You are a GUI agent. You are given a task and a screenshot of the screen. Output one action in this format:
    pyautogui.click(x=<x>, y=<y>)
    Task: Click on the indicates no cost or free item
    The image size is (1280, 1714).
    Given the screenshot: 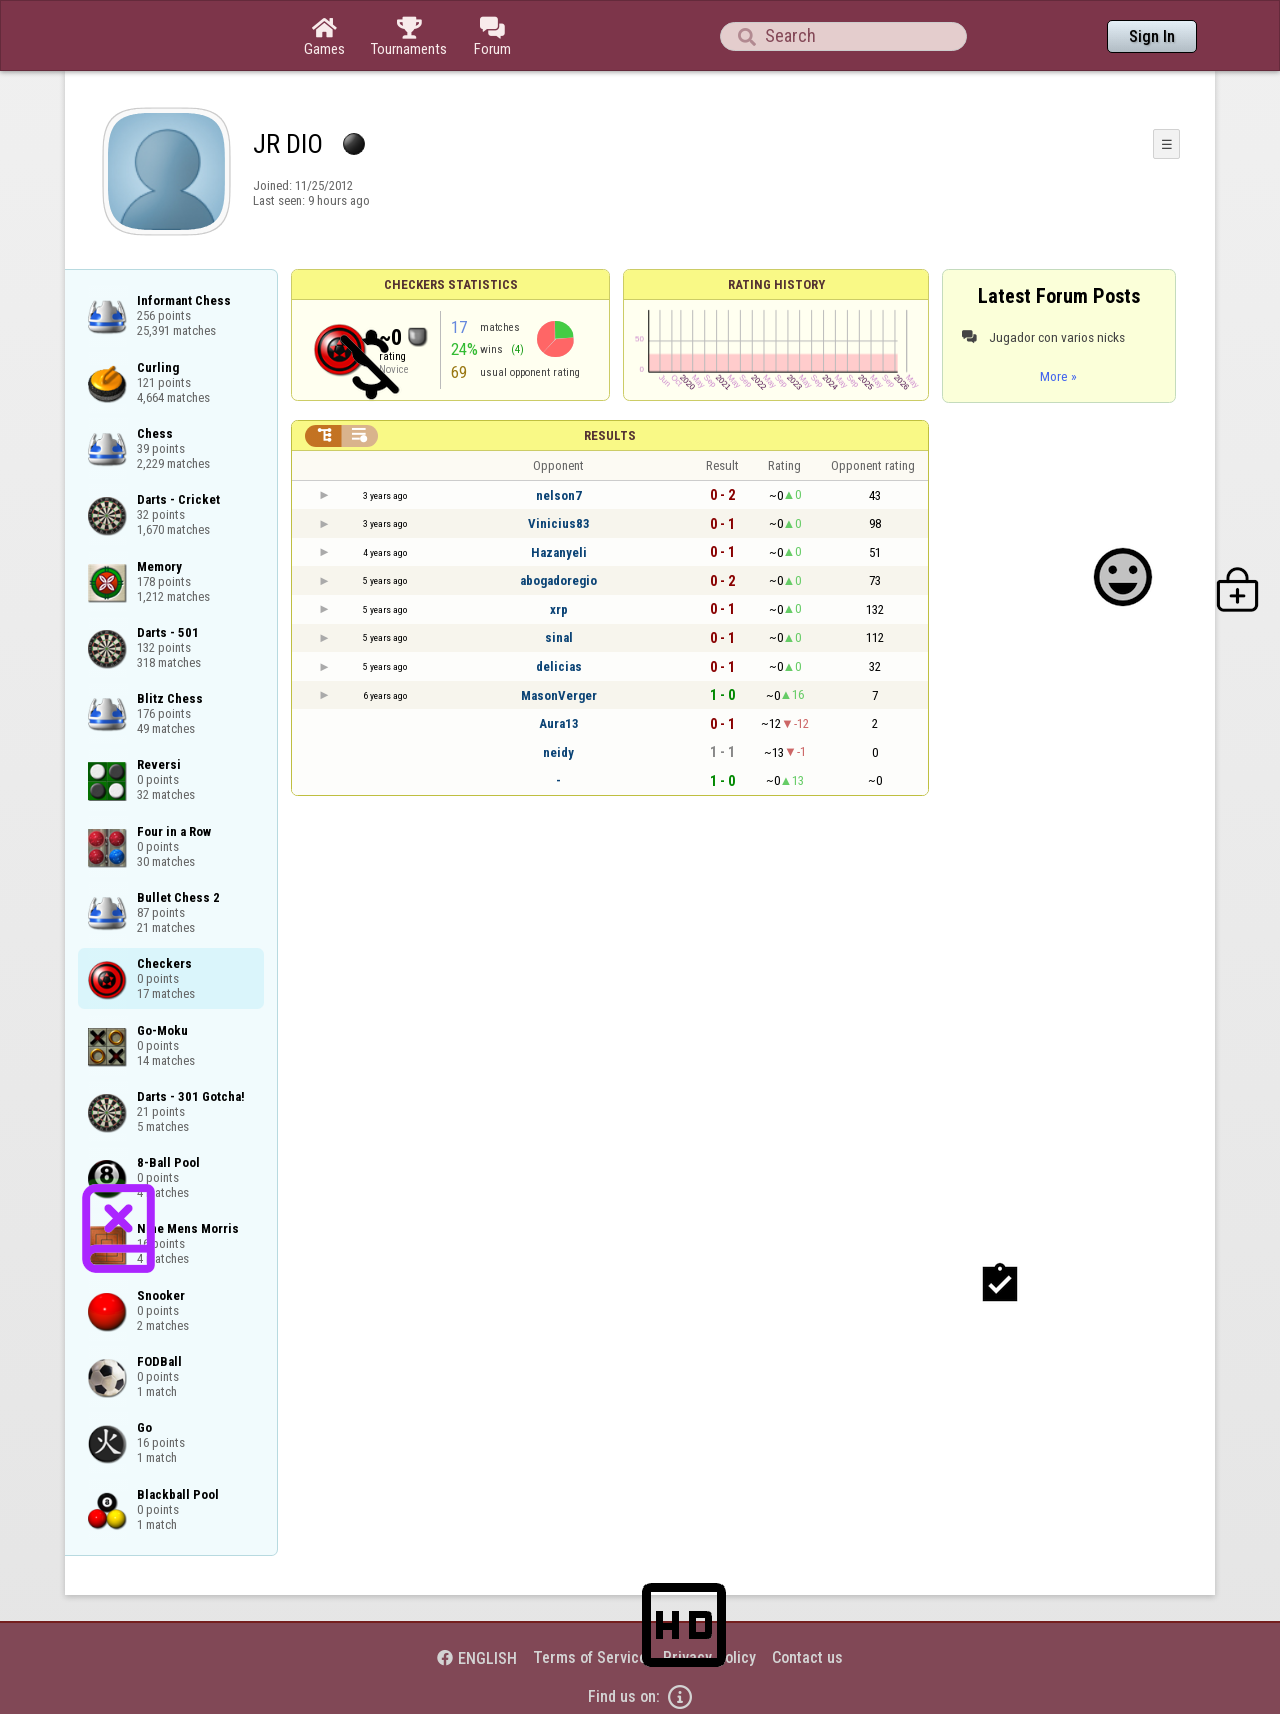 What is the action you would take?
    pyautogui.click(x=369, y=364)
    